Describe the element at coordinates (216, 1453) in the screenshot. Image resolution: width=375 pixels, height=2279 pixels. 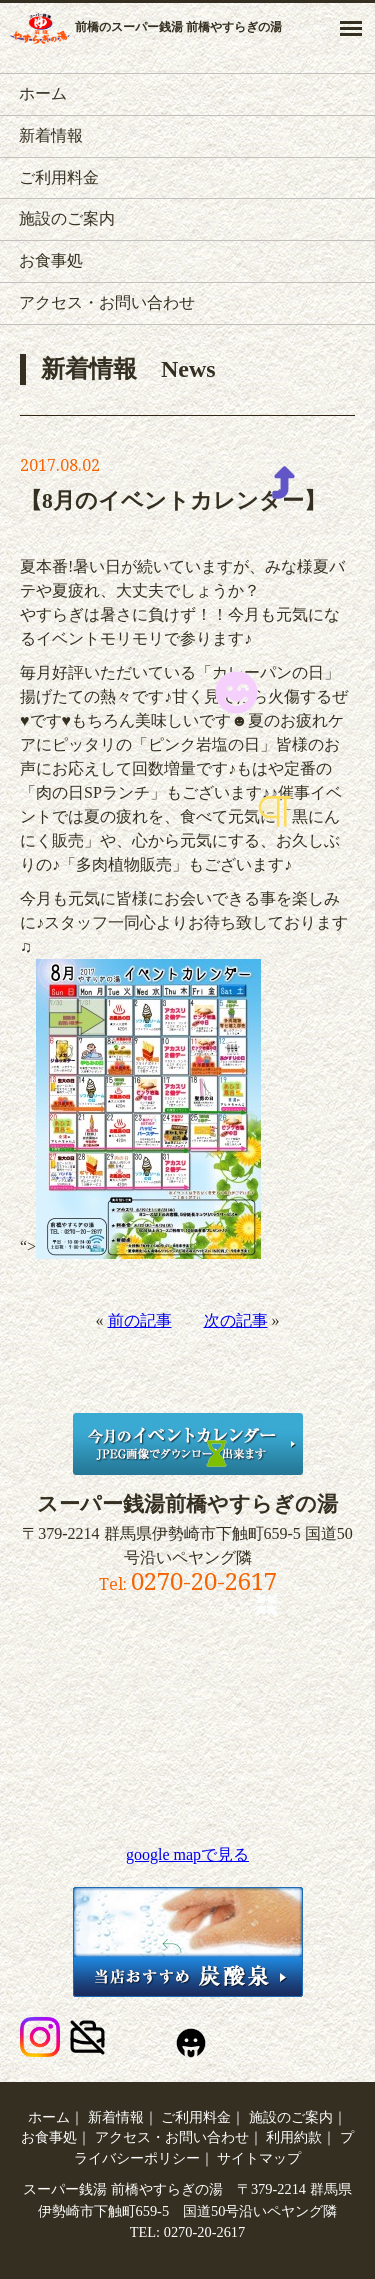
I see `indicates time has expired or countdown complete` at that location.